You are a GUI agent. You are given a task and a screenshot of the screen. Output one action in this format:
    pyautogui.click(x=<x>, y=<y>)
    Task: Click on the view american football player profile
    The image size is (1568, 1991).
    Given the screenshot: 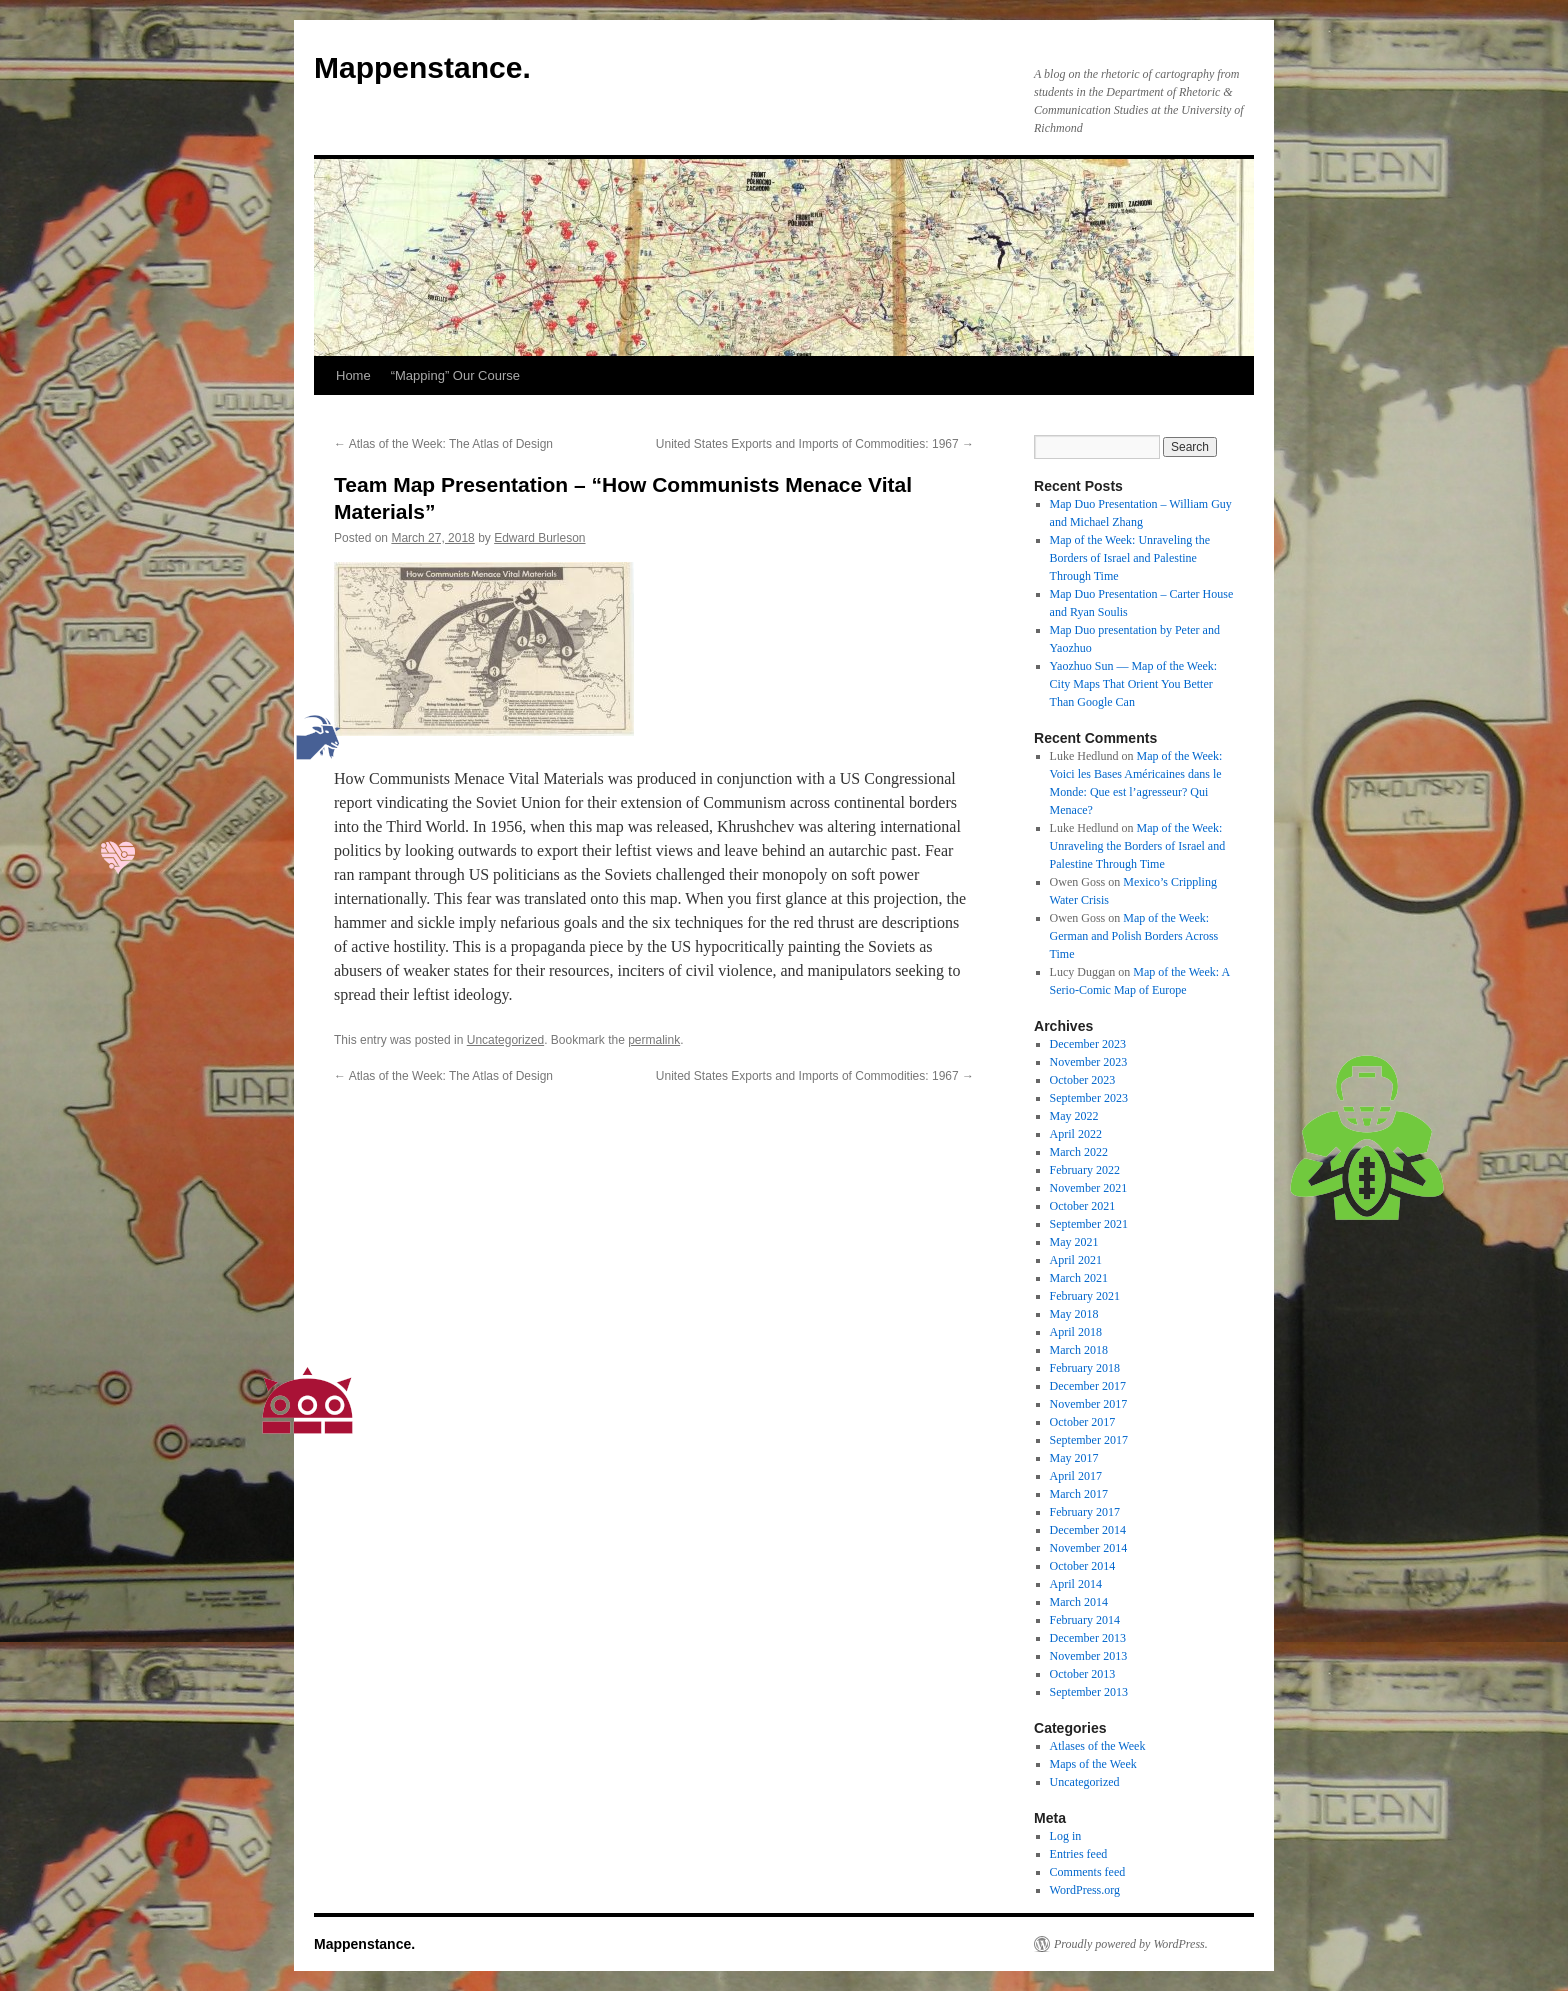 What is the action you would take?
    pyautogui.click(x=1367, y=1132)
    